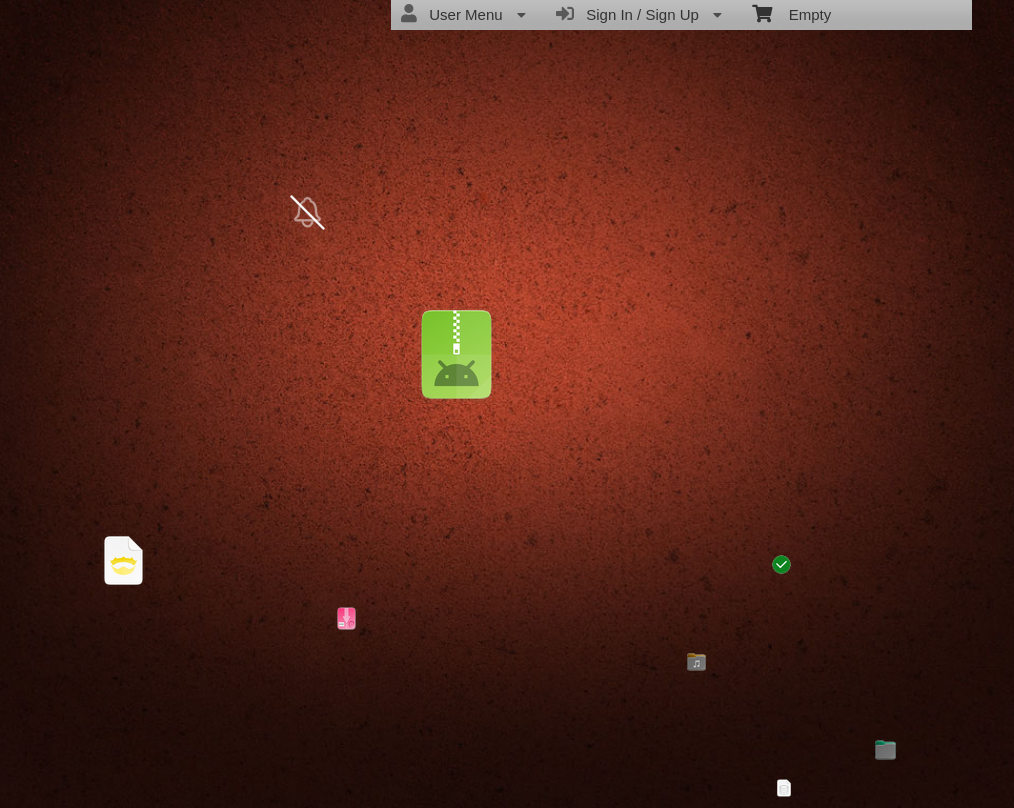 Image resolution: width=1014 pixels, height=808 pixels. What do you see at coordinates (781, 564) in the screenshot?
I see `indicates file has been successfully synced` at bounding box center [781, 564].